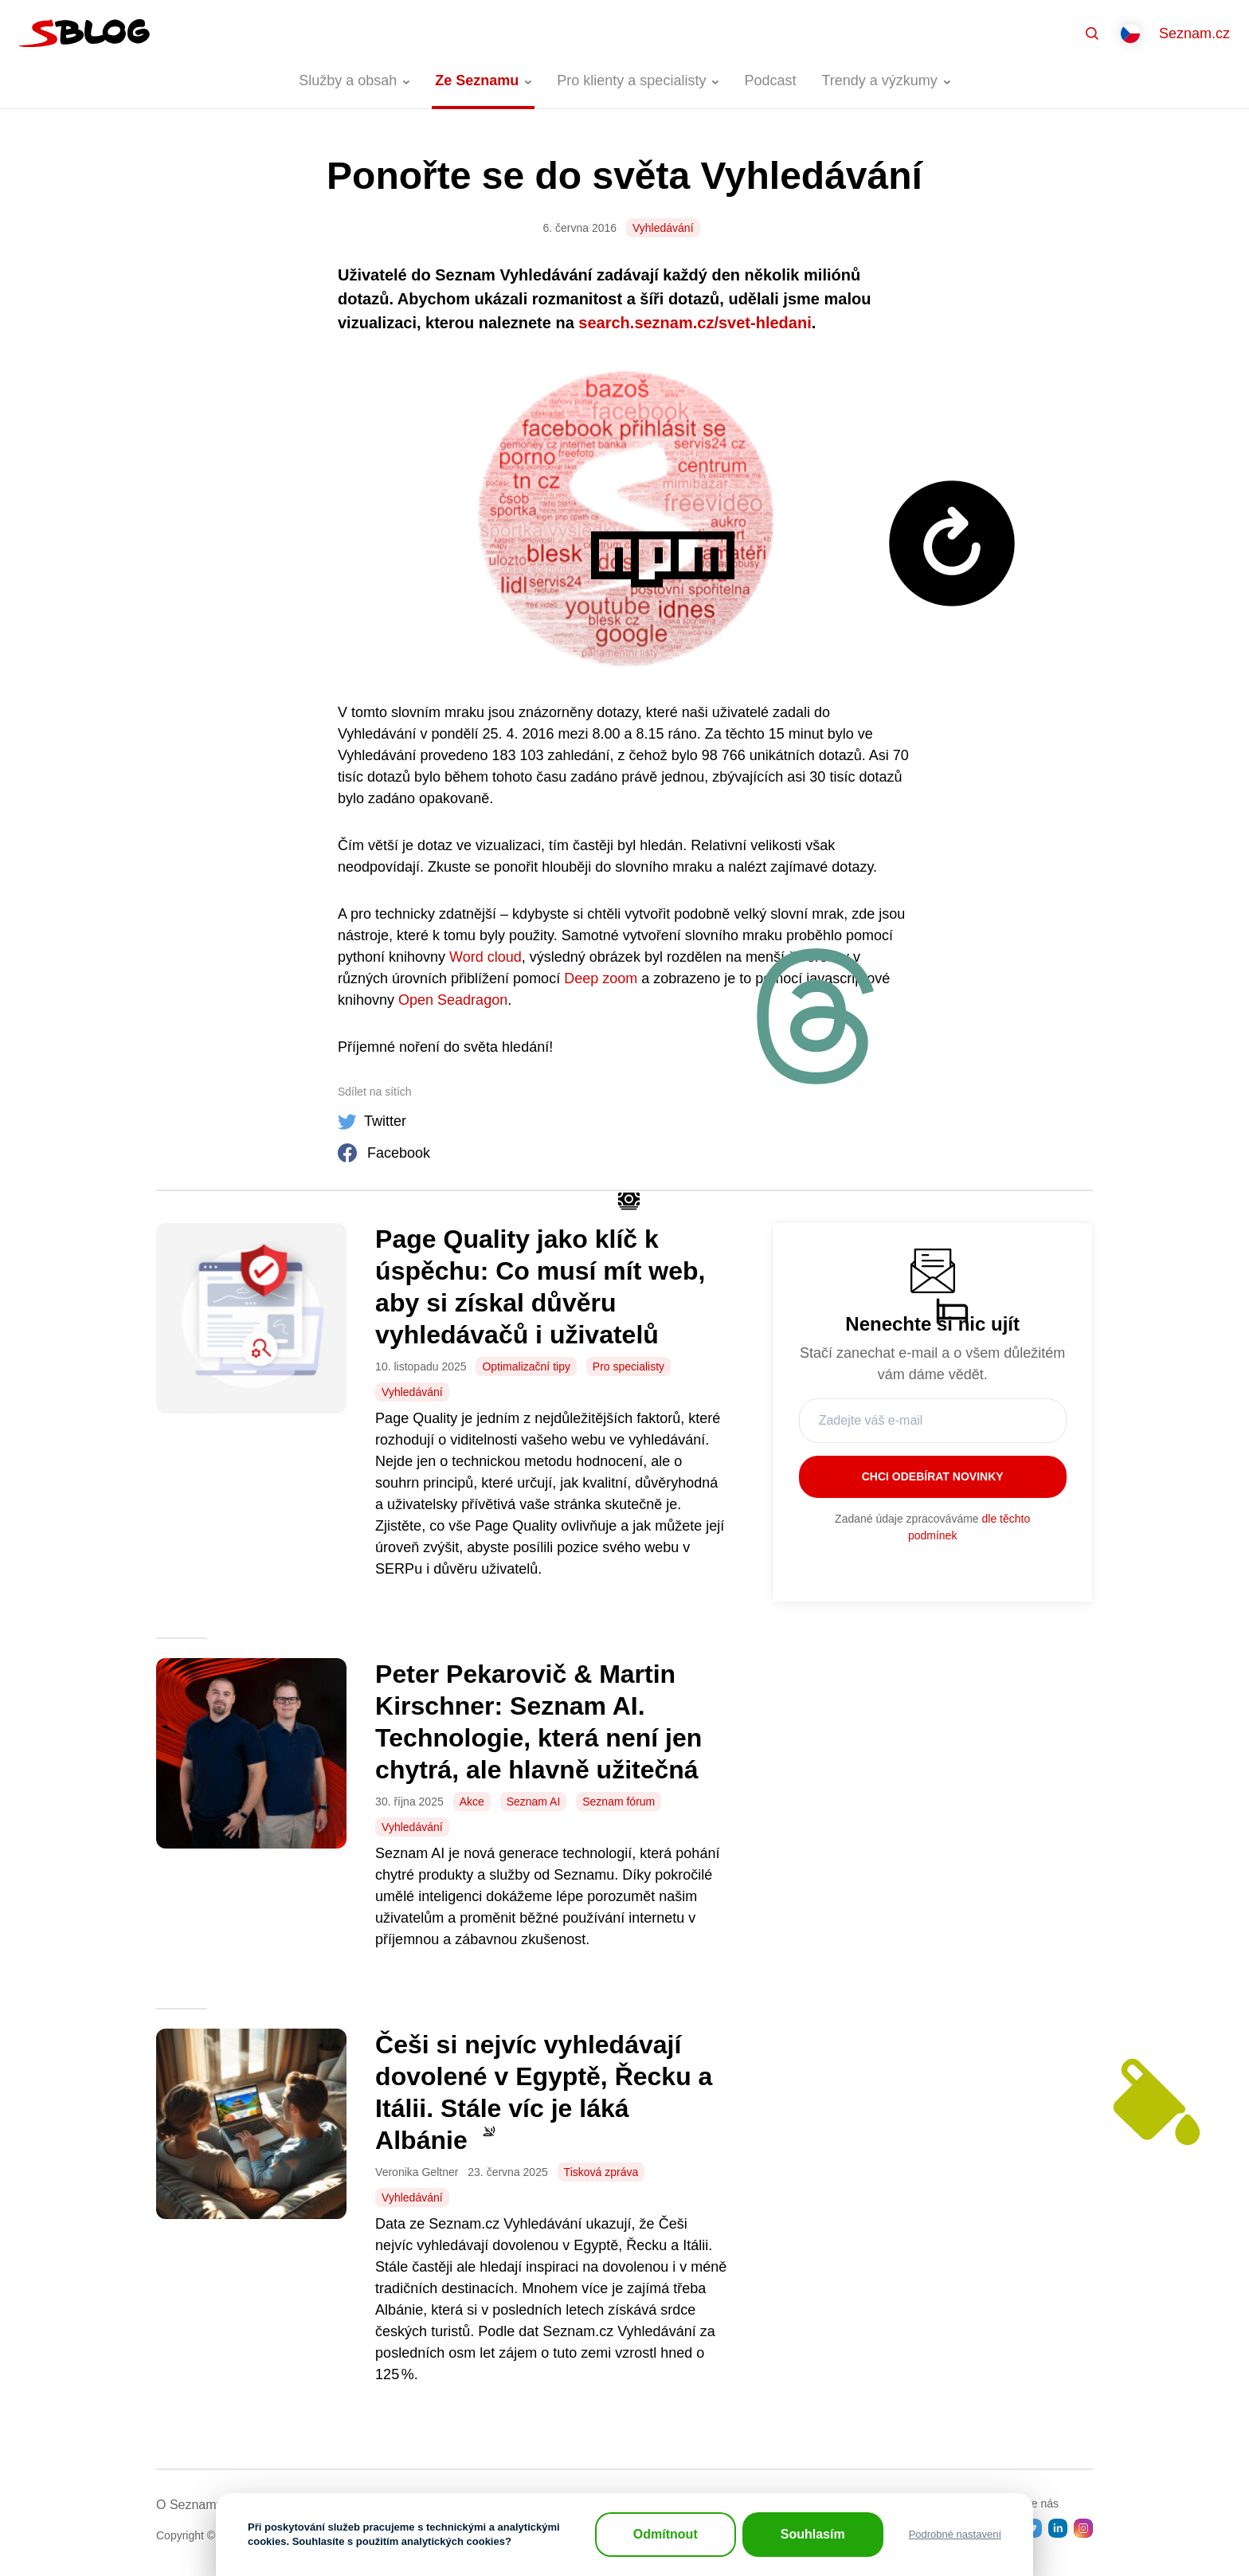 This screenshot has width=1249, height=2576. I want to click on open the Threads app, so click(815, 1016).